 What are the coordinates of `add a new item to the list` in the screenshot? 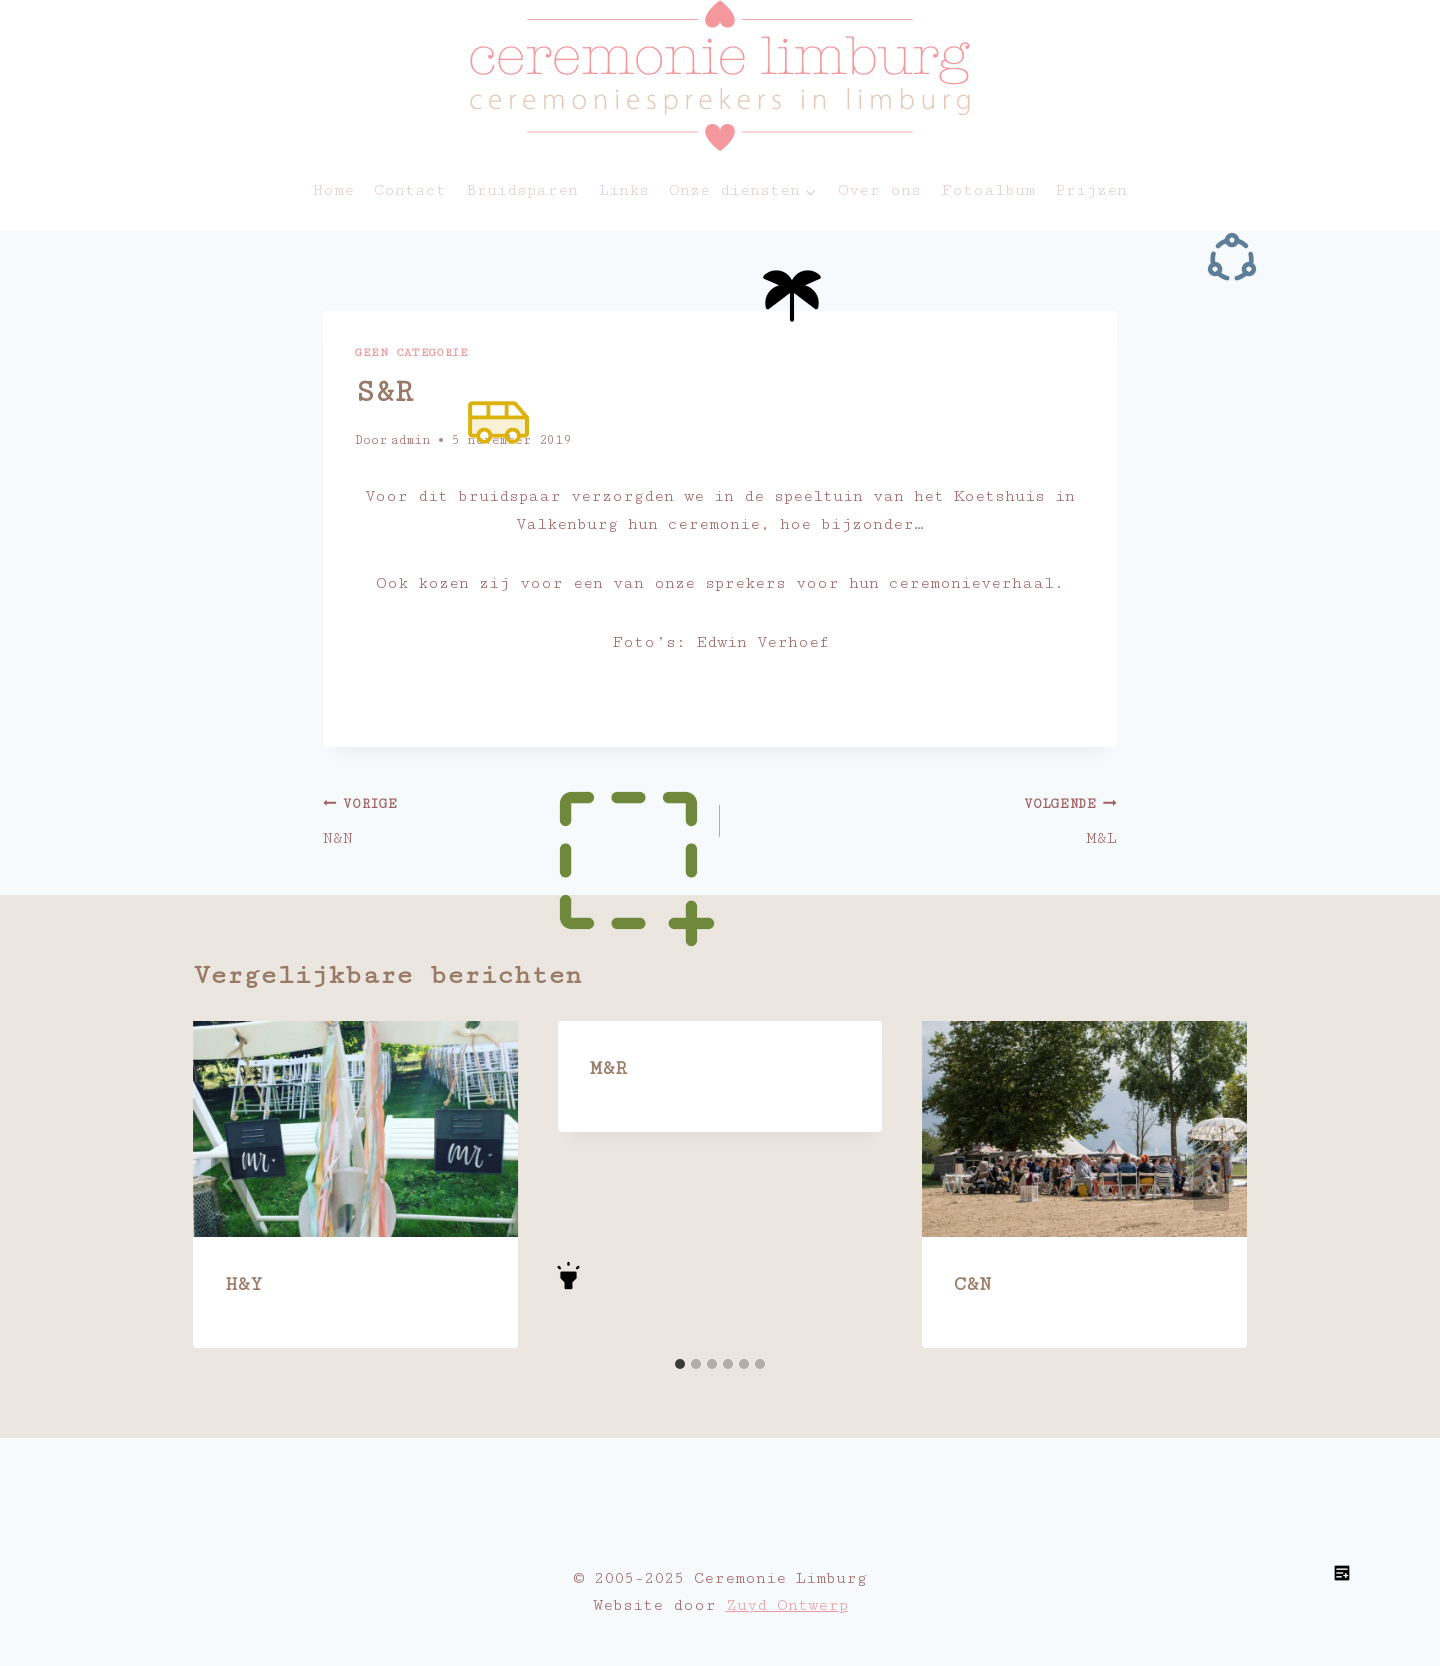 It's located at (1342, 1573).